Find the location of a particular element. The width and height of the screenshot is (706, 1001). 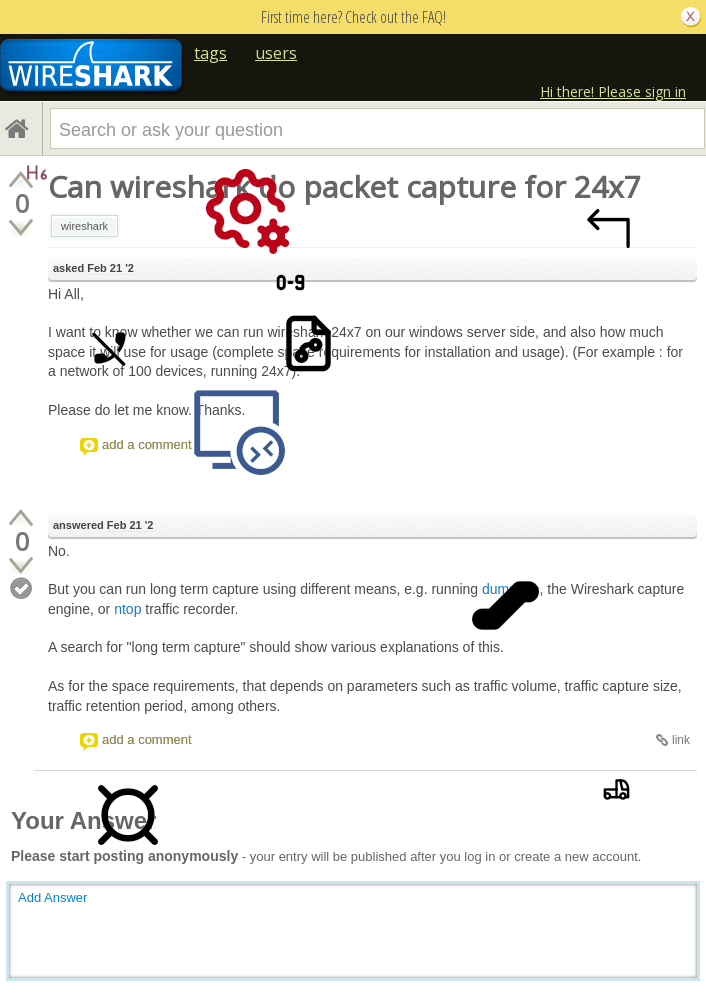

format text as heading level 6 is located at coordinates (36, 172).